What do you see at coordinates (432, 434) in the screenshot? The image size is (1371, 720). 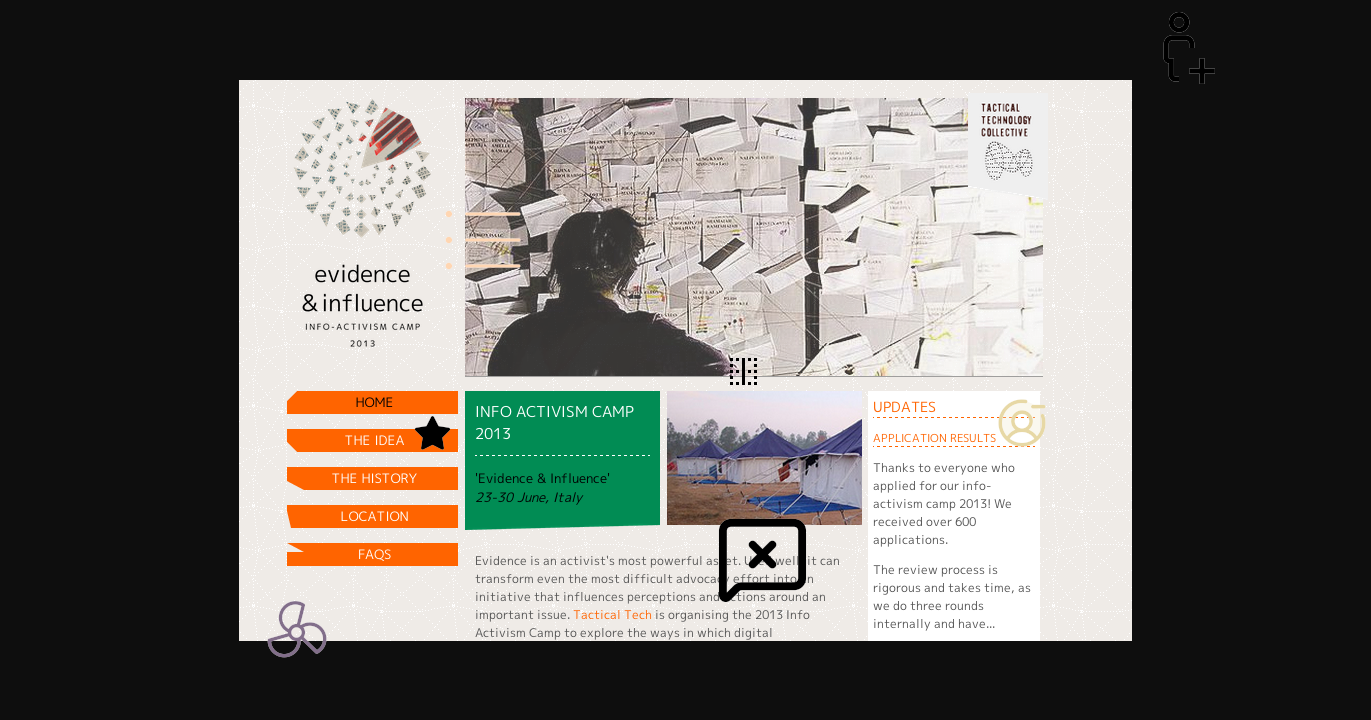 I see `mark item as favorite` at bounding box center [432, 434].